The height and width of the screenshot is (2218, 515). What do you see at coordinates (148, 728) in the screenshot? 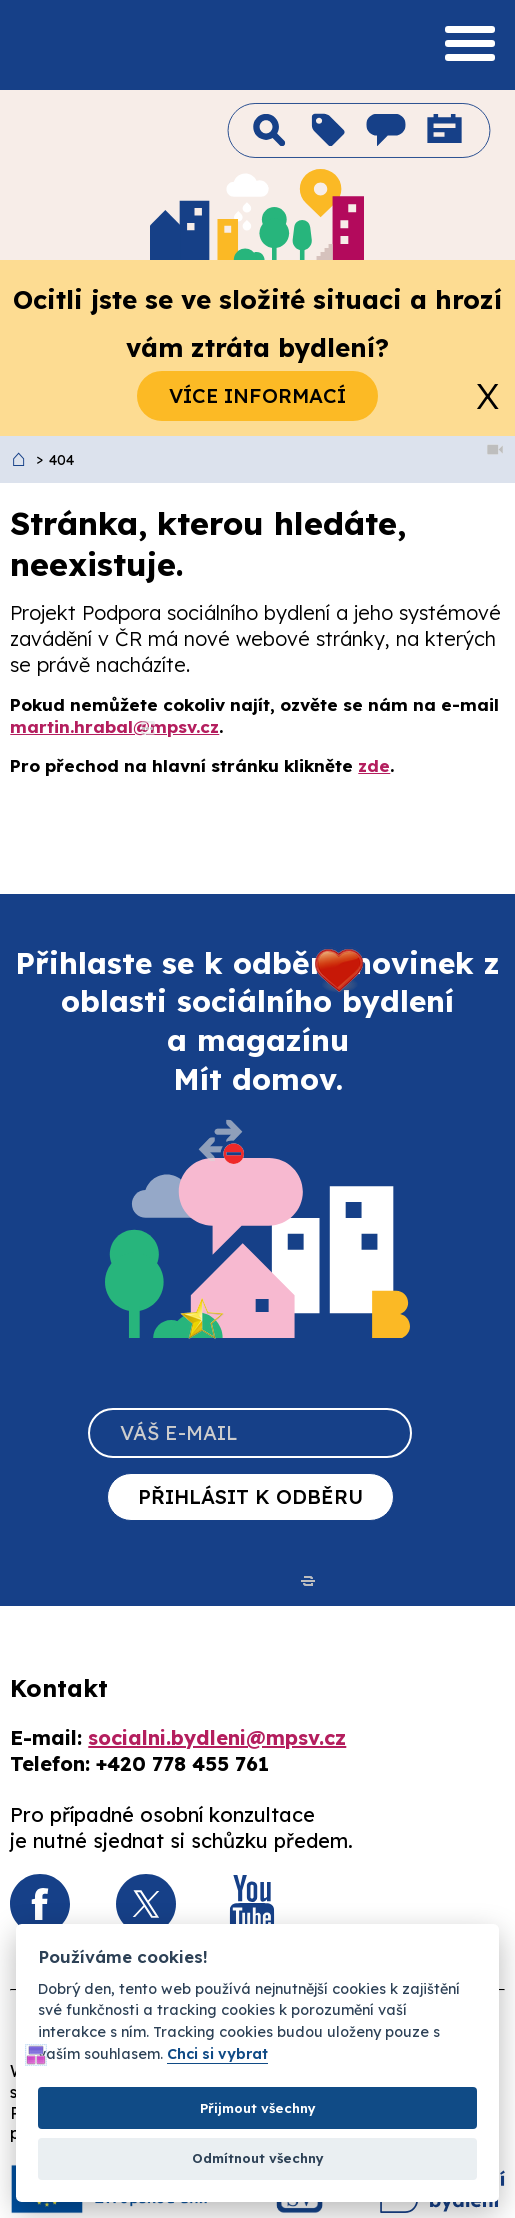
I see `indicates wired network connection in progress` at bounding box center [148, 728].